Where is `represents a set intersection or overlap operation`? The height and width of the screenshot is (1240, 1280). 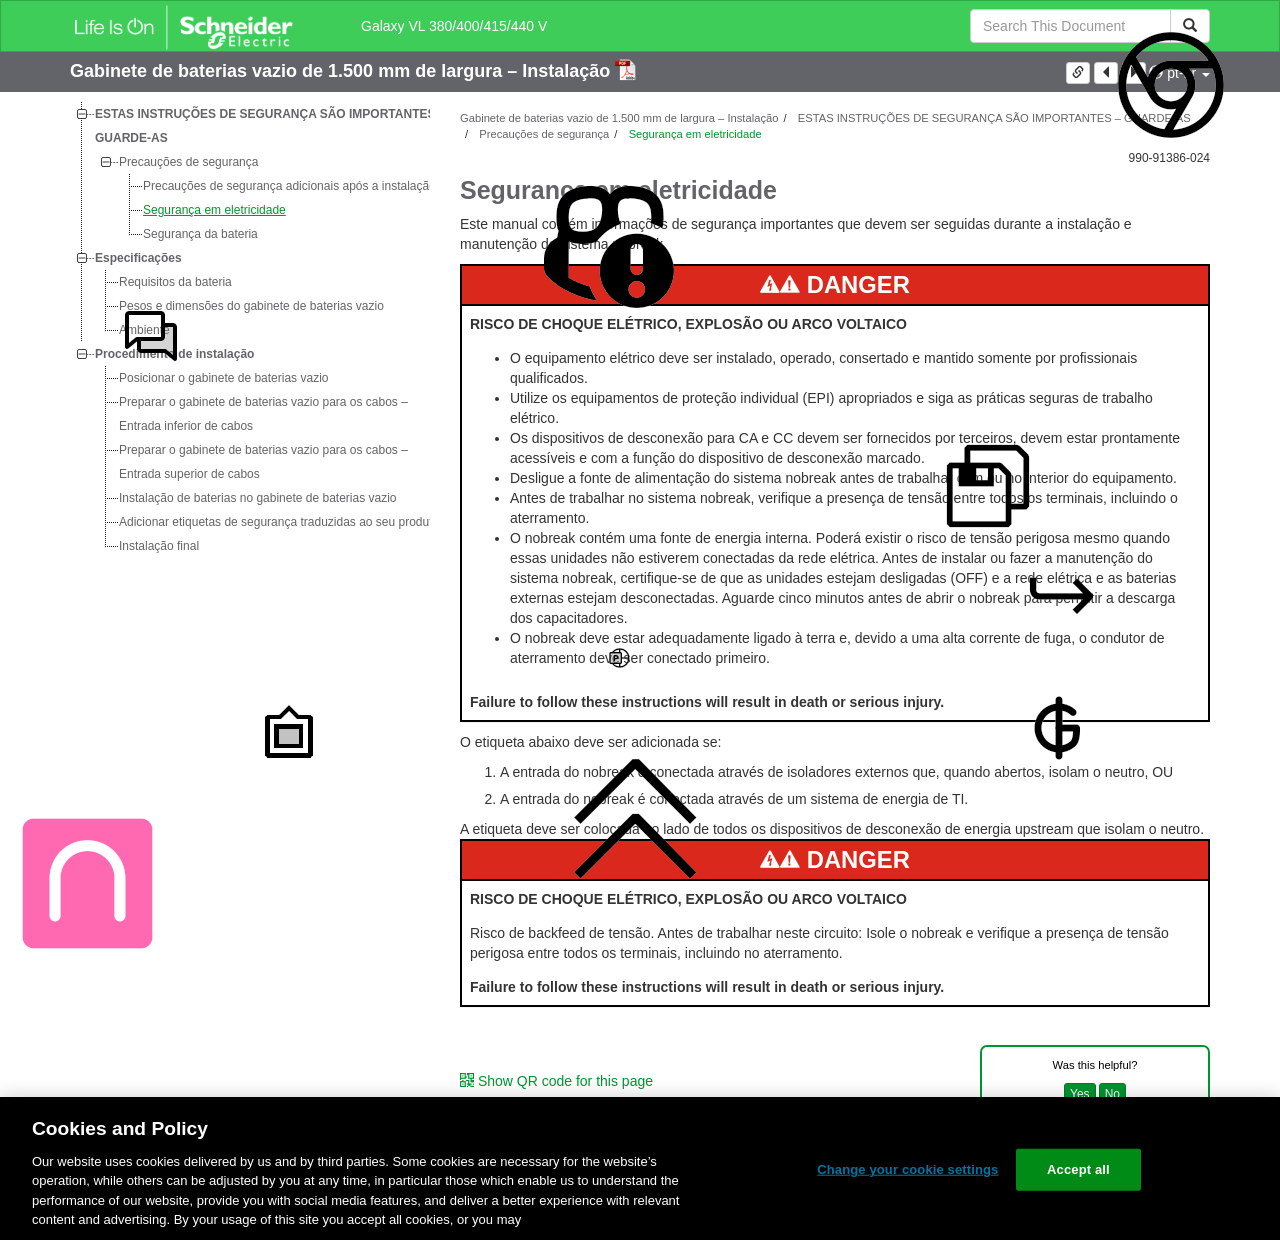
represents a set intersection or overlap operation is located at coordinates (87, 883).